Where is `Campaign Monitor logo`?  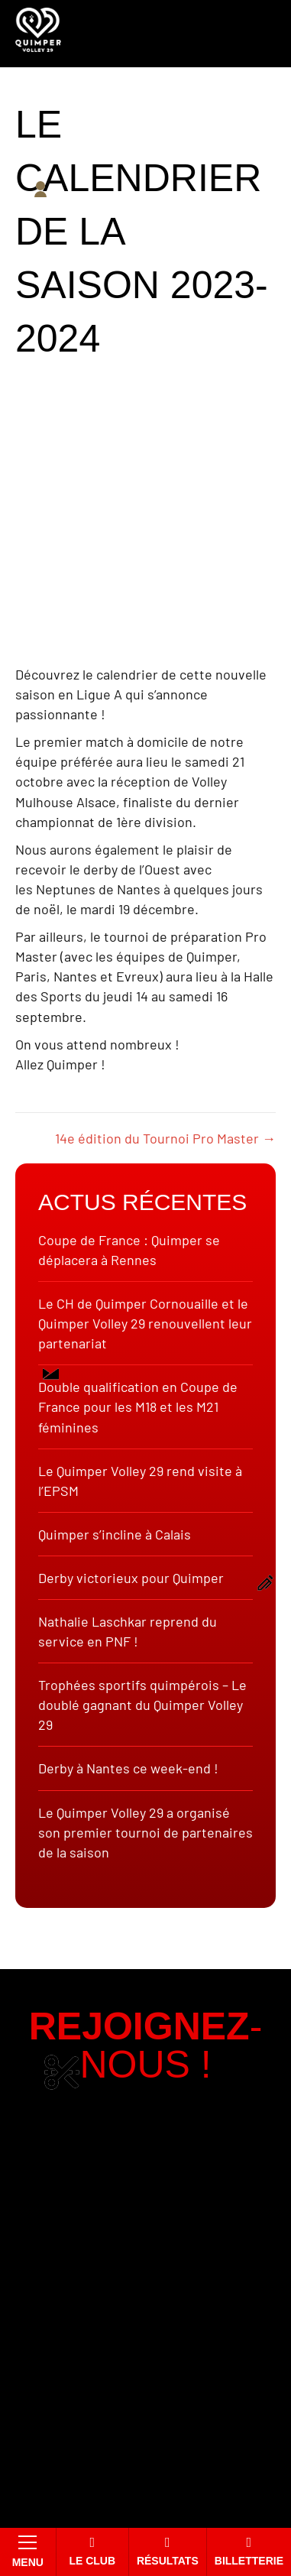
Campaign Monitor logo is located at coordinates (50, 1374).